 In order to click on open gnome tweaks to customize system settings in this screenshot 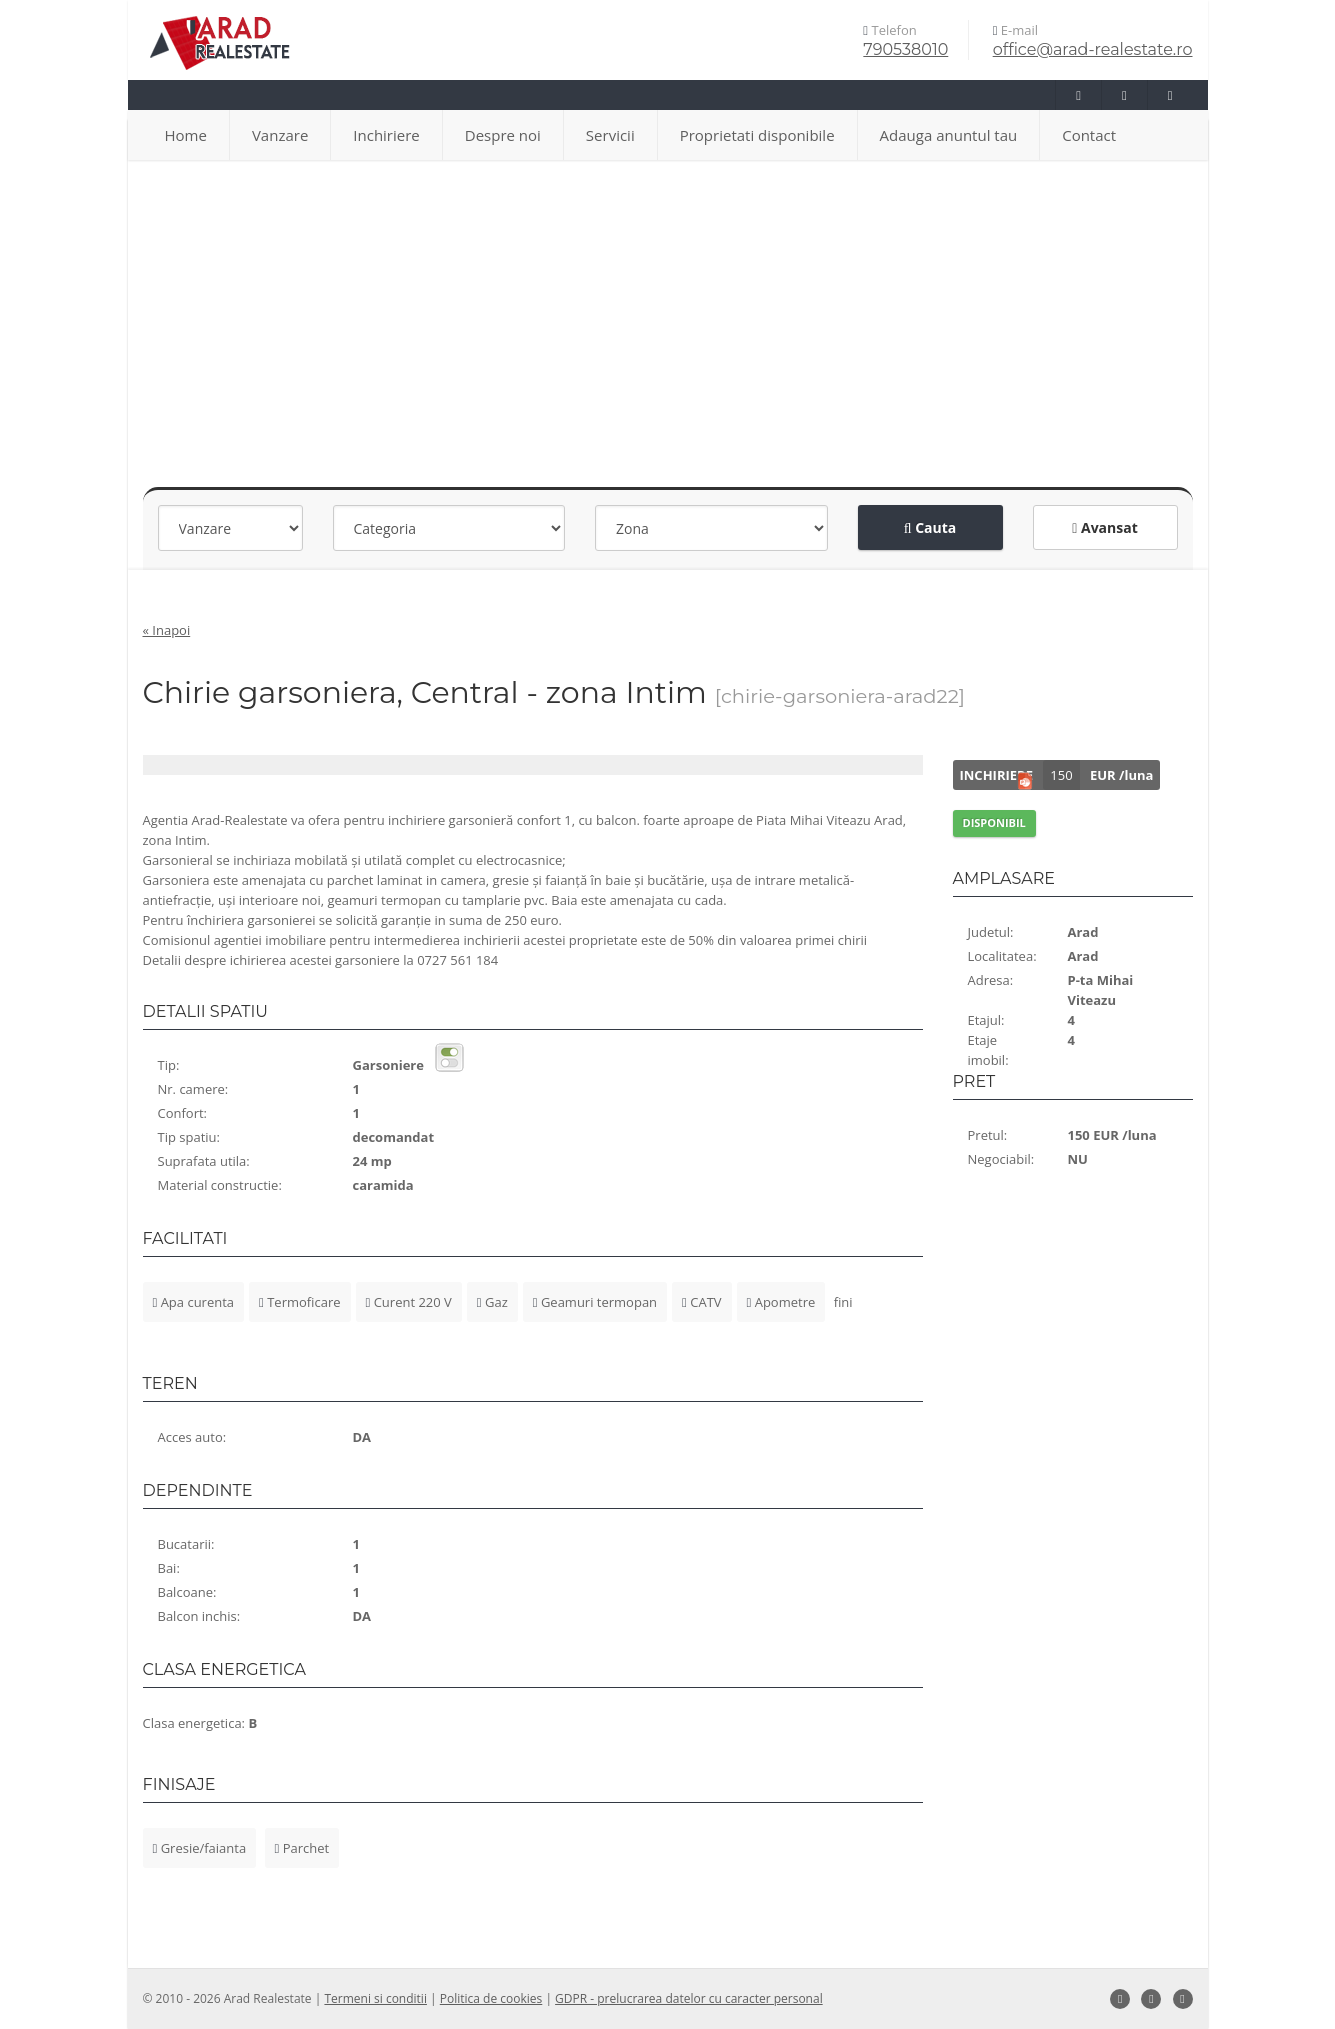, I will do `click(449, 1057)`.